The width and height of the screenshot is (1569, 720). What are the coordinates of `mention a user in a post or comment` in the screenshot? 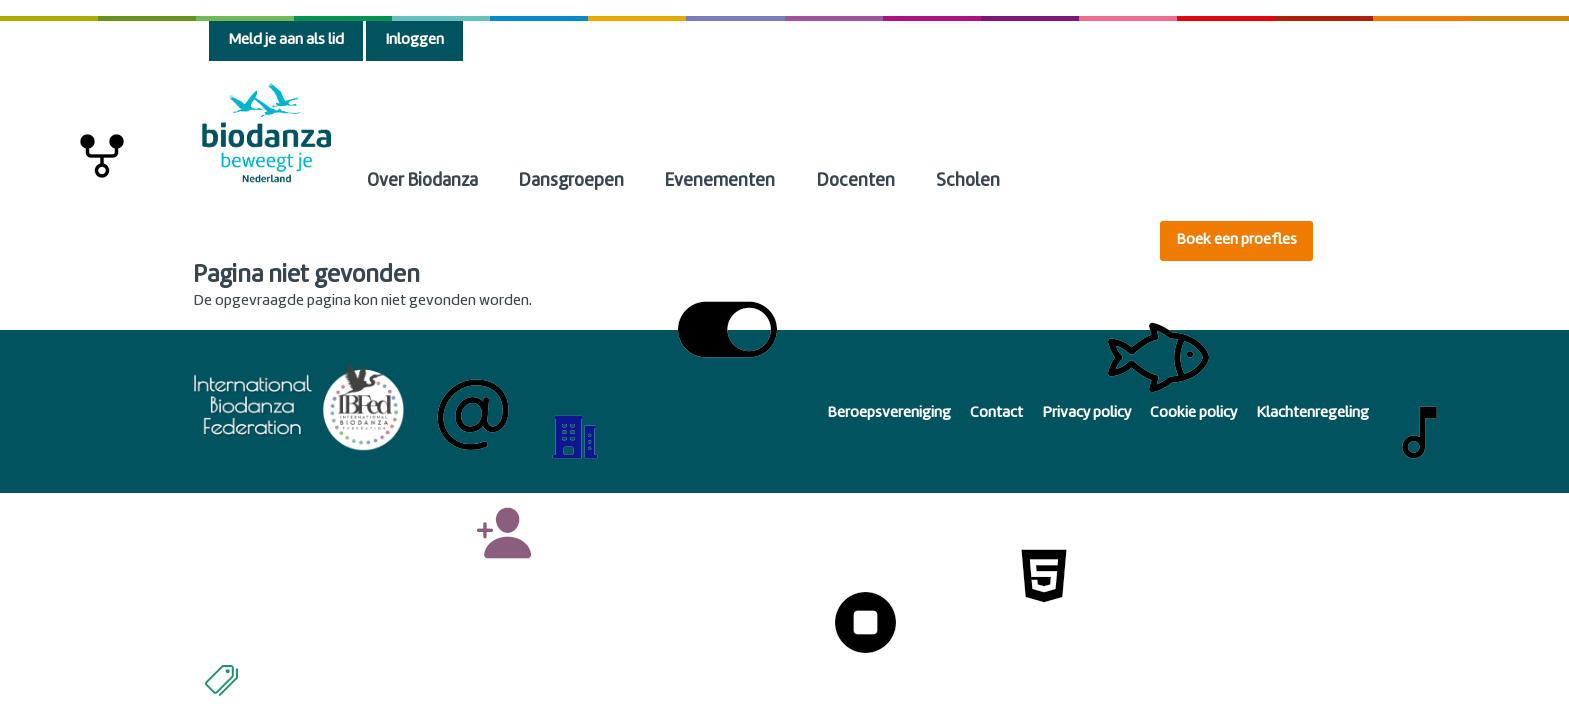 It's located at (473, 415).